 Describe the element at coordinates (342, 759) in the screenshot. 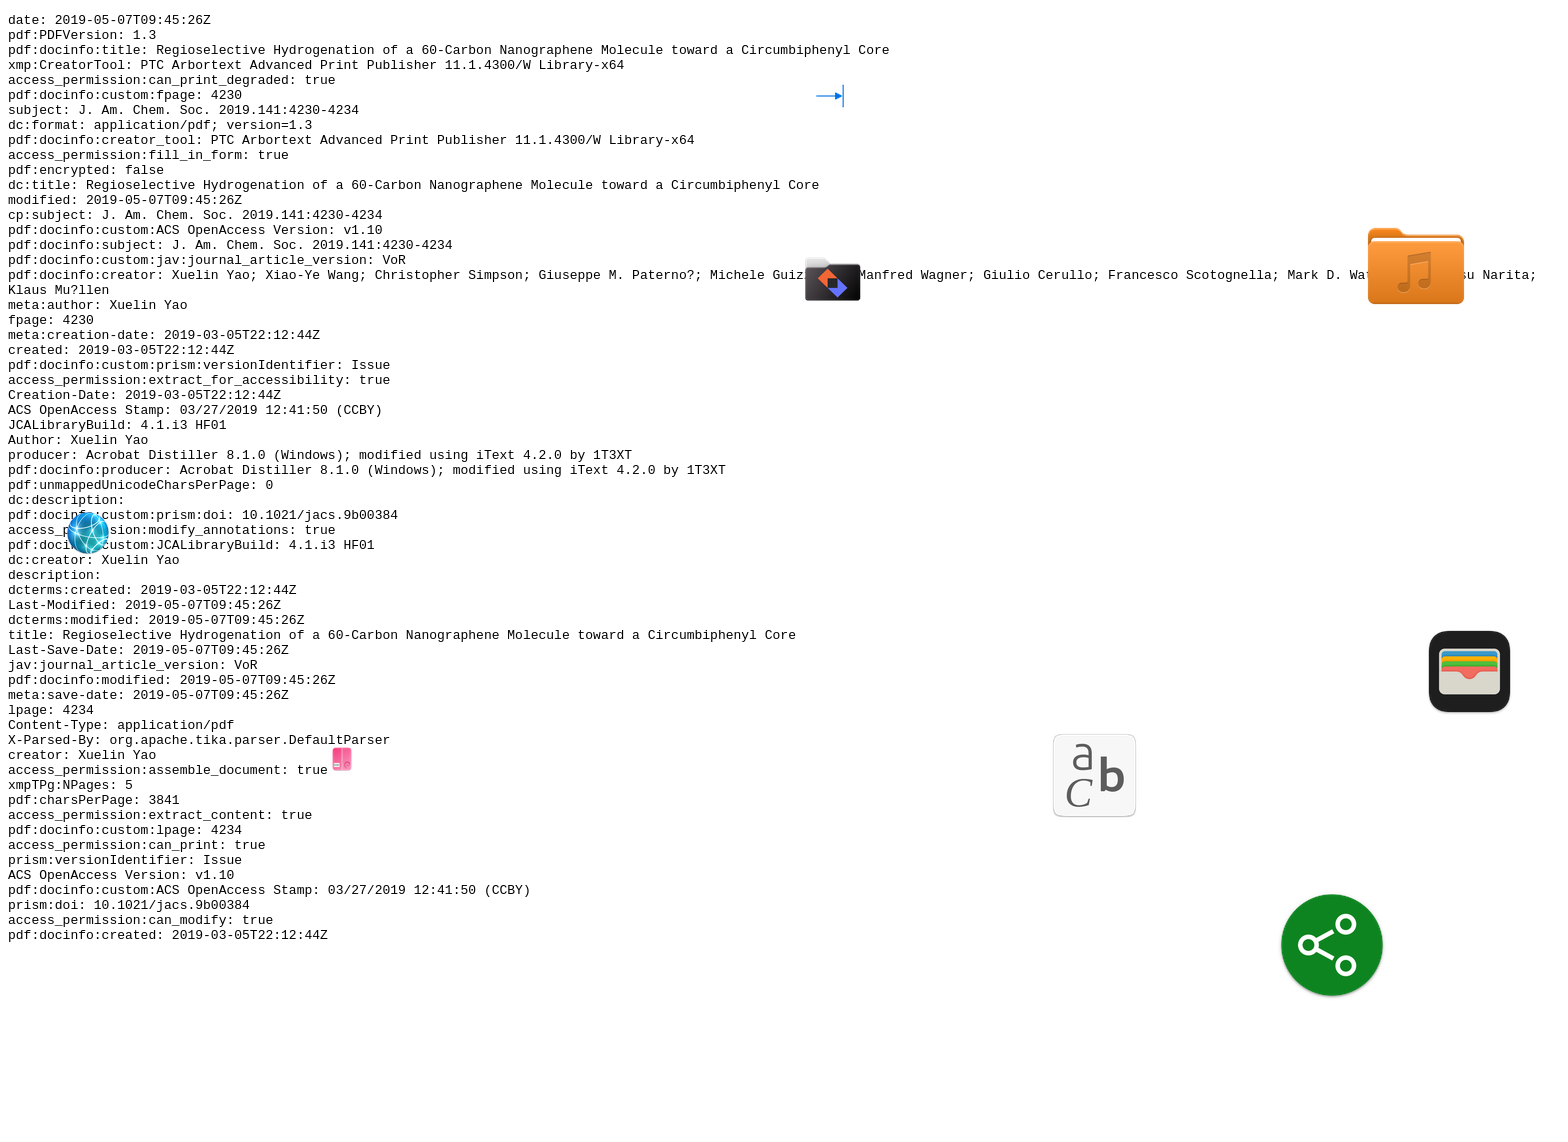

I see `debian software package file` at that location.